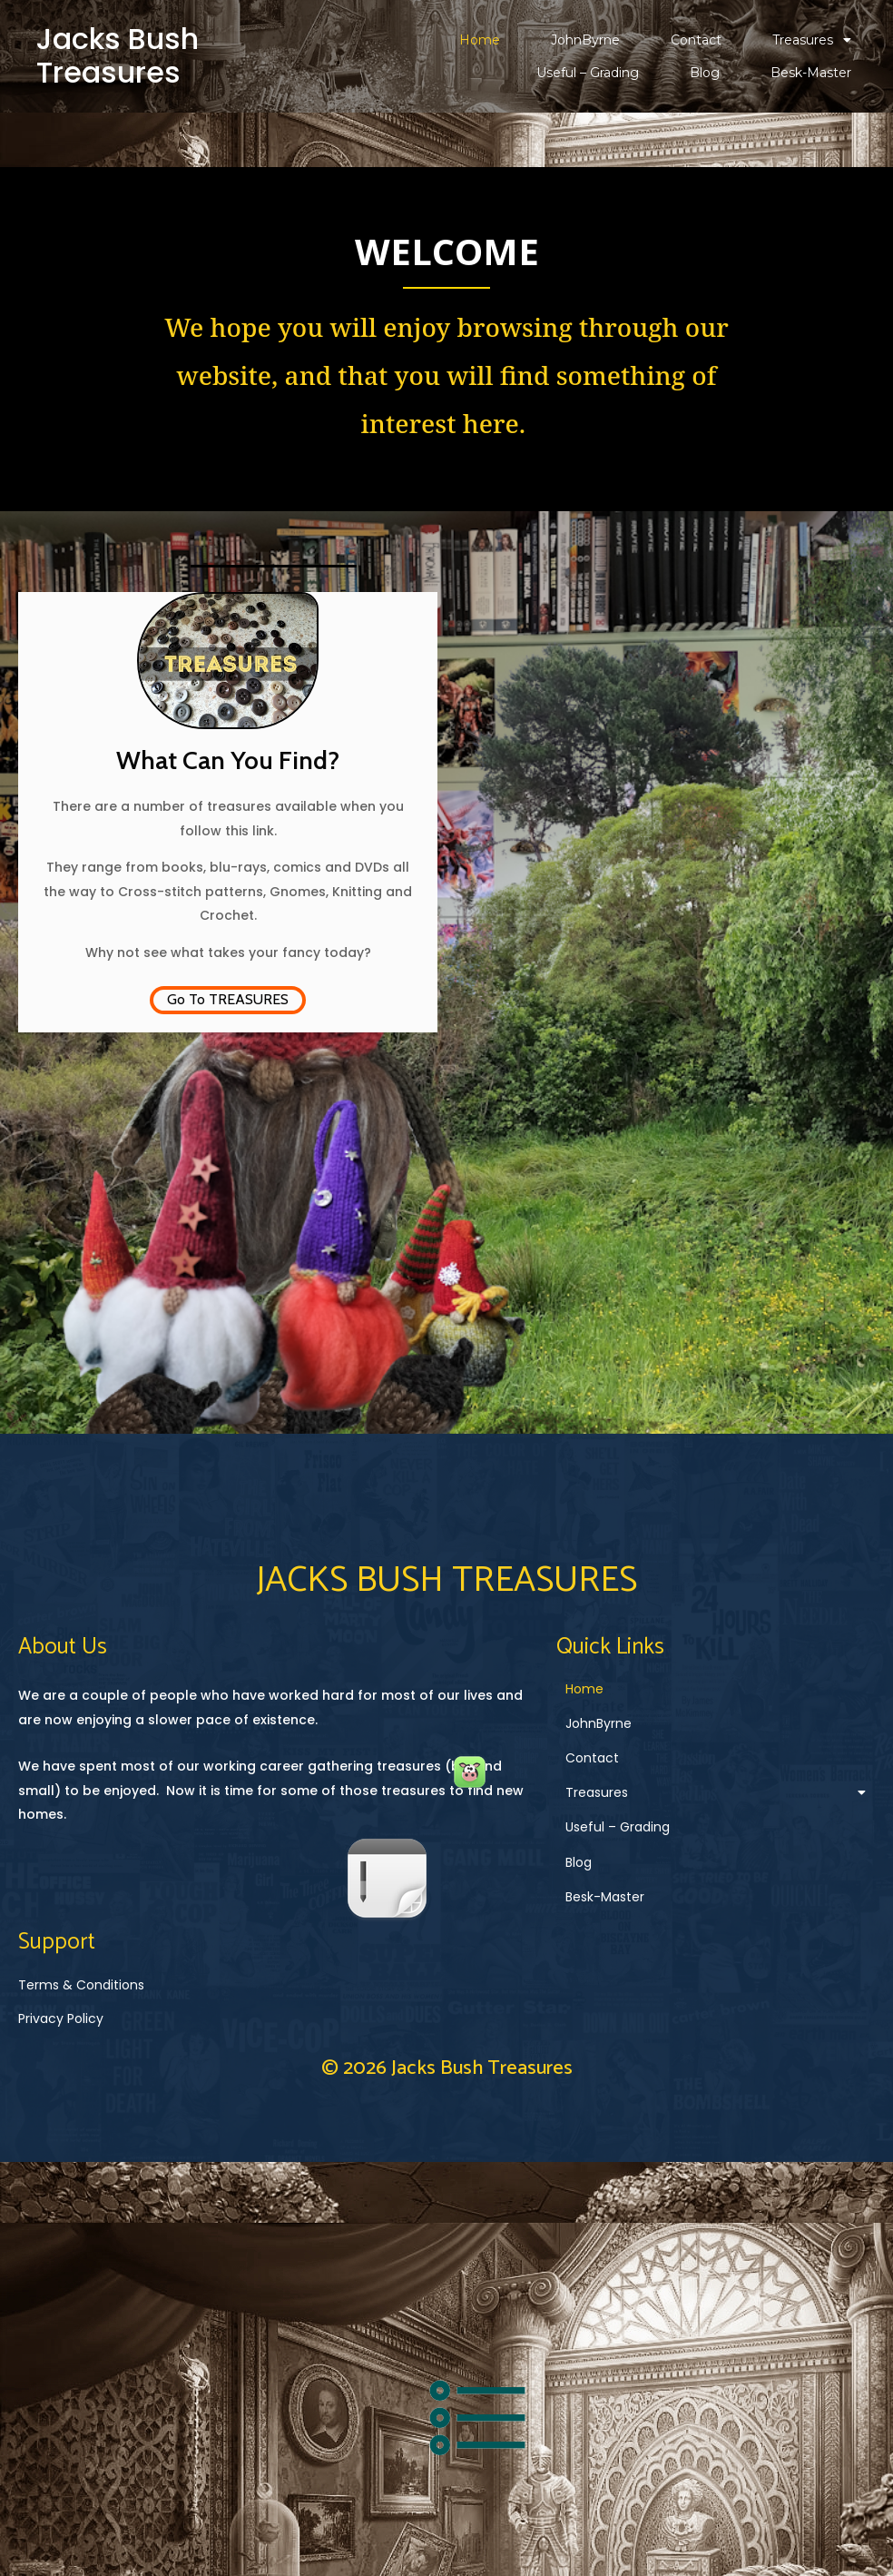 This screenshot has width=893, height=2576. What do you see at coordinates (387, 1878) in the screenshot?
I see `configure tablet or stylus input settings` at bounding box center [387, 1878].